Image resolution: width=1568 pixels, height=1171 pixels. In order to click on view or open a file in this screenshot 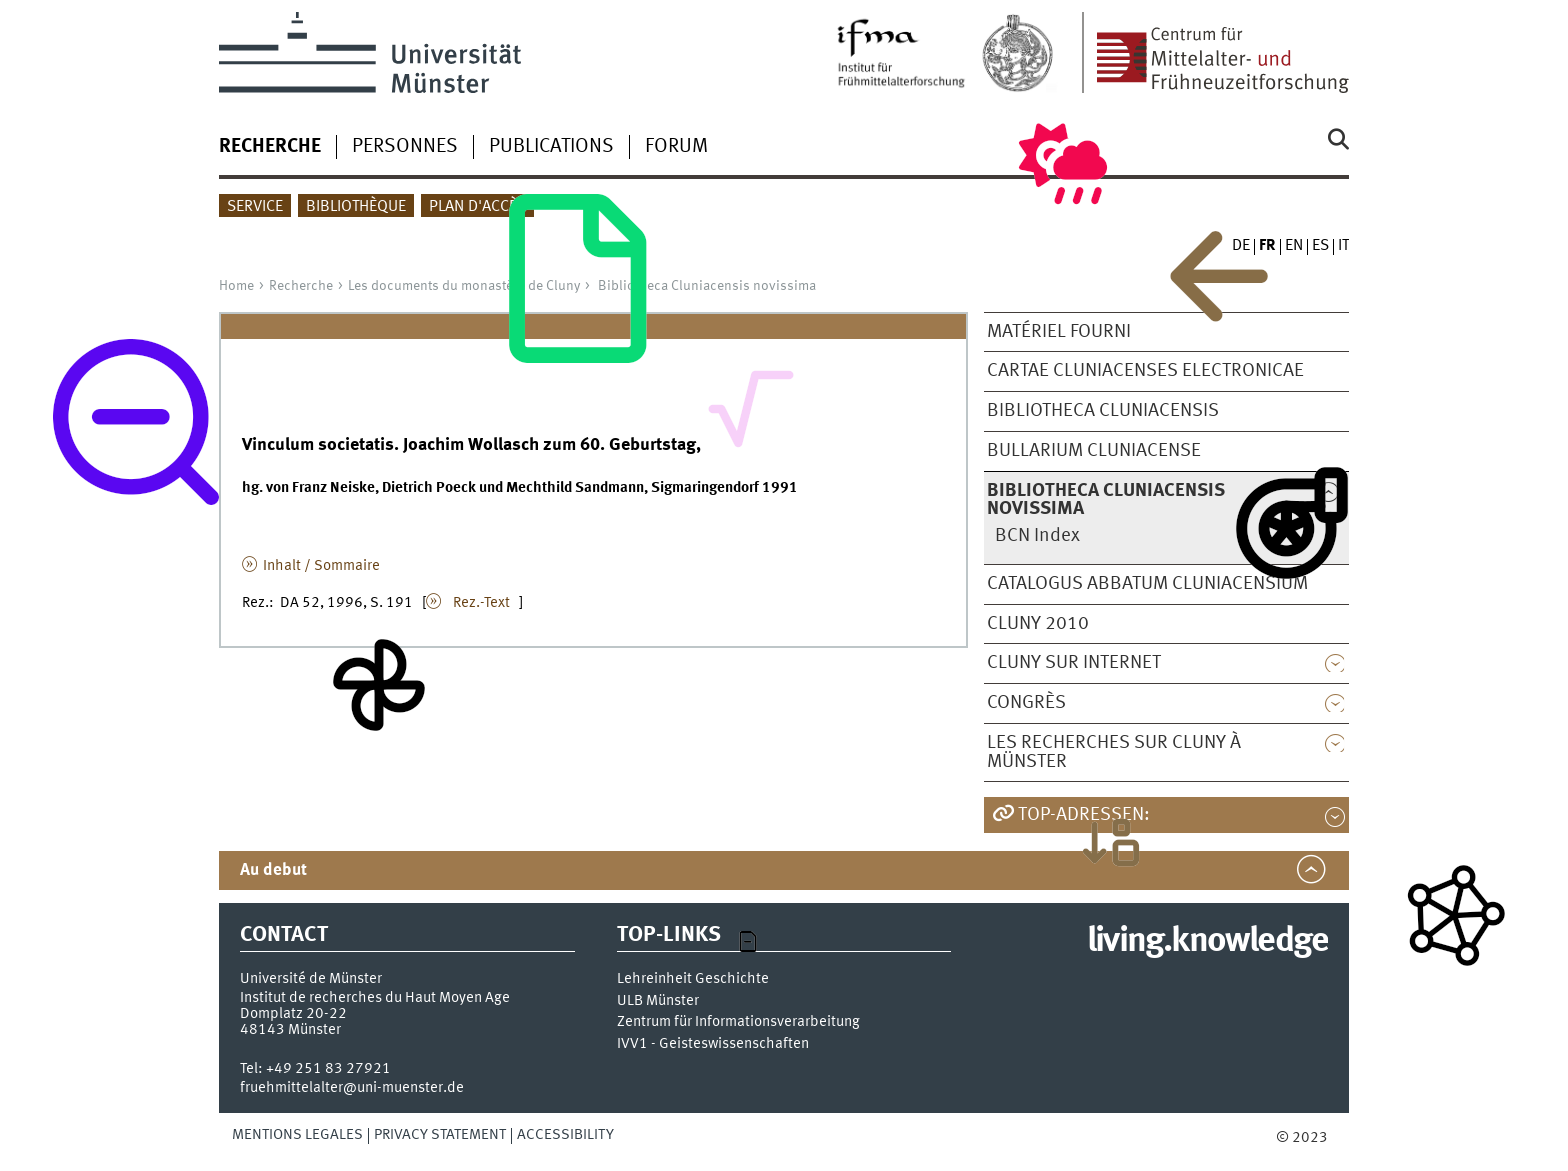, I will do `click(572, 278)`.